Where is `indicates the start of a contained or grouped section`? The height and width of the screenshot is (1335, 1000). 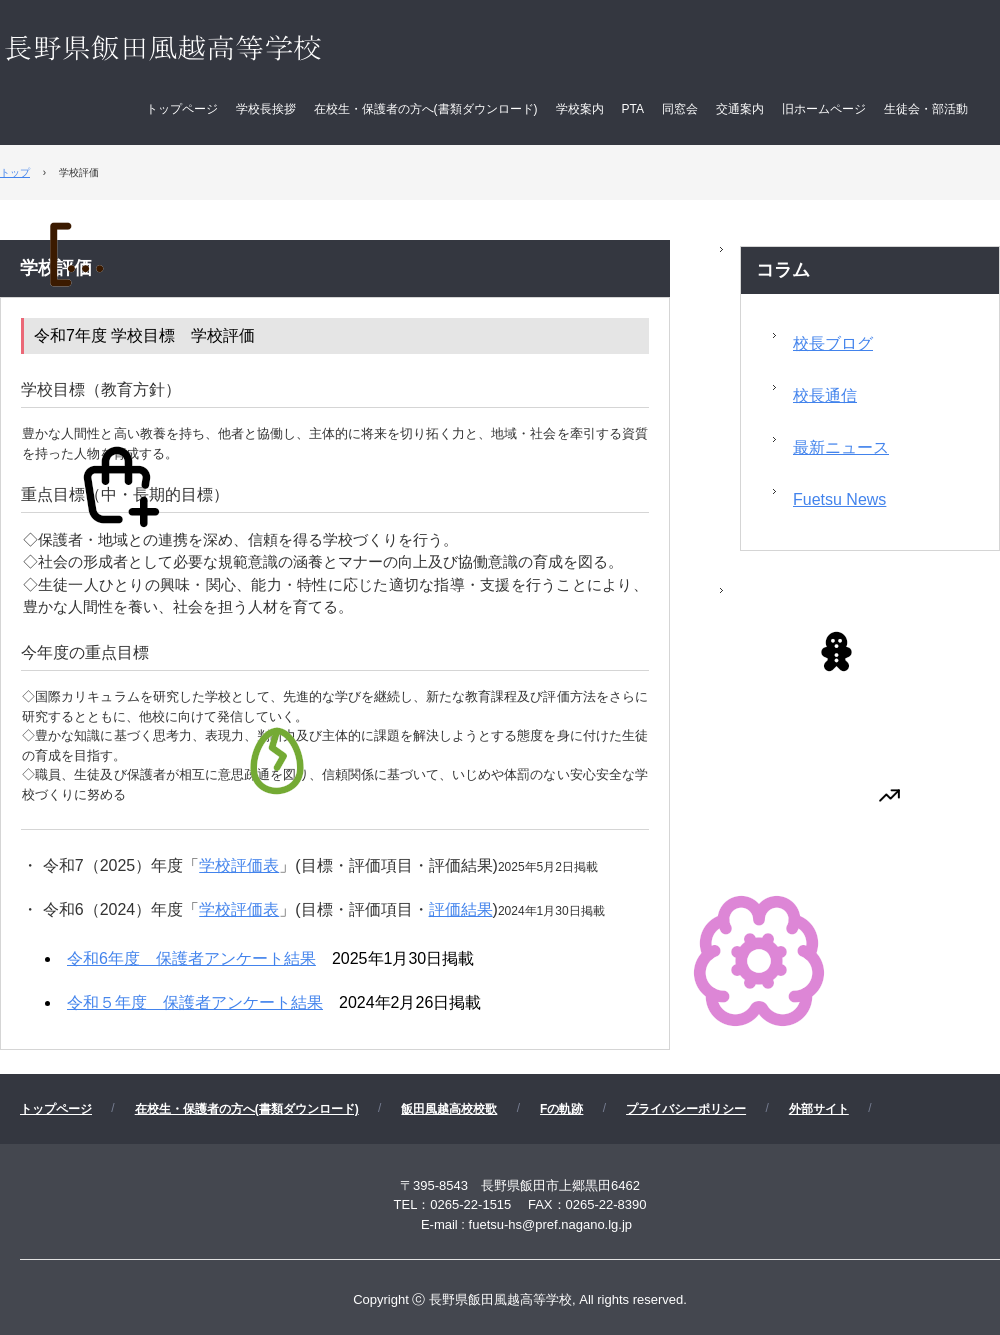 indicates the start of a contained or grouped section is located at coordinates (78, 254).